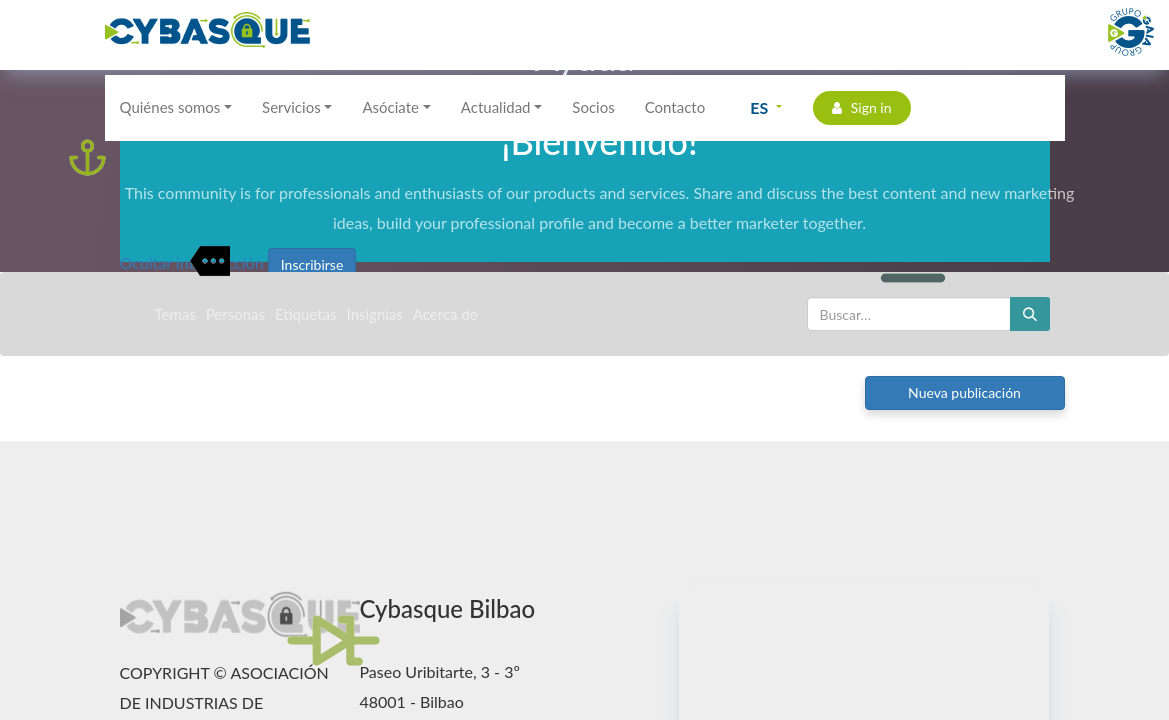  I want to click on zener diode circuit component symbol, so click(333, 640).